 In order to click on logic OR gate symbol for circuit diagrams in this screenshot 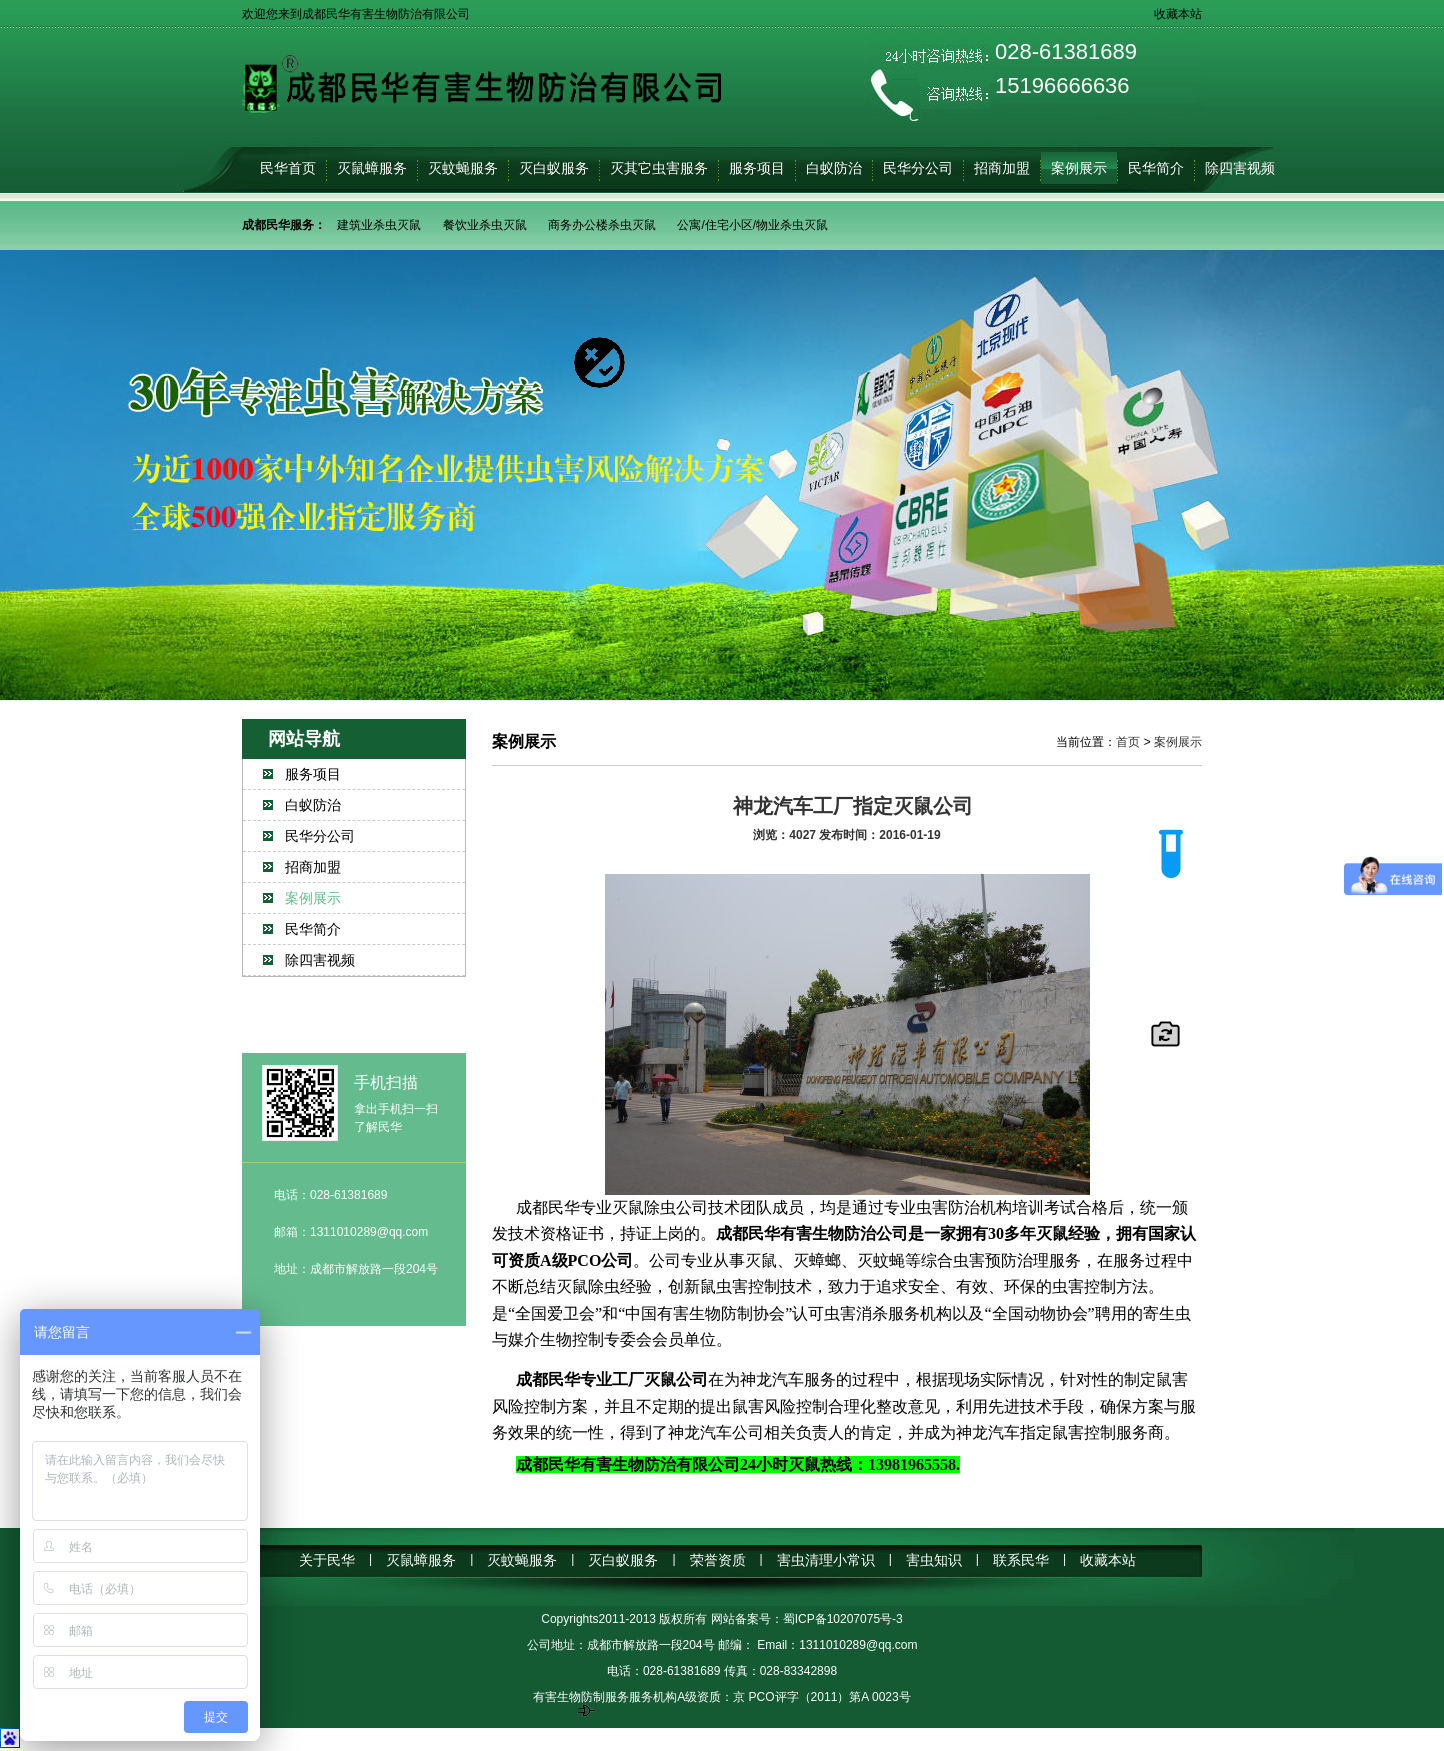, I will do `click(586, 1710)`.